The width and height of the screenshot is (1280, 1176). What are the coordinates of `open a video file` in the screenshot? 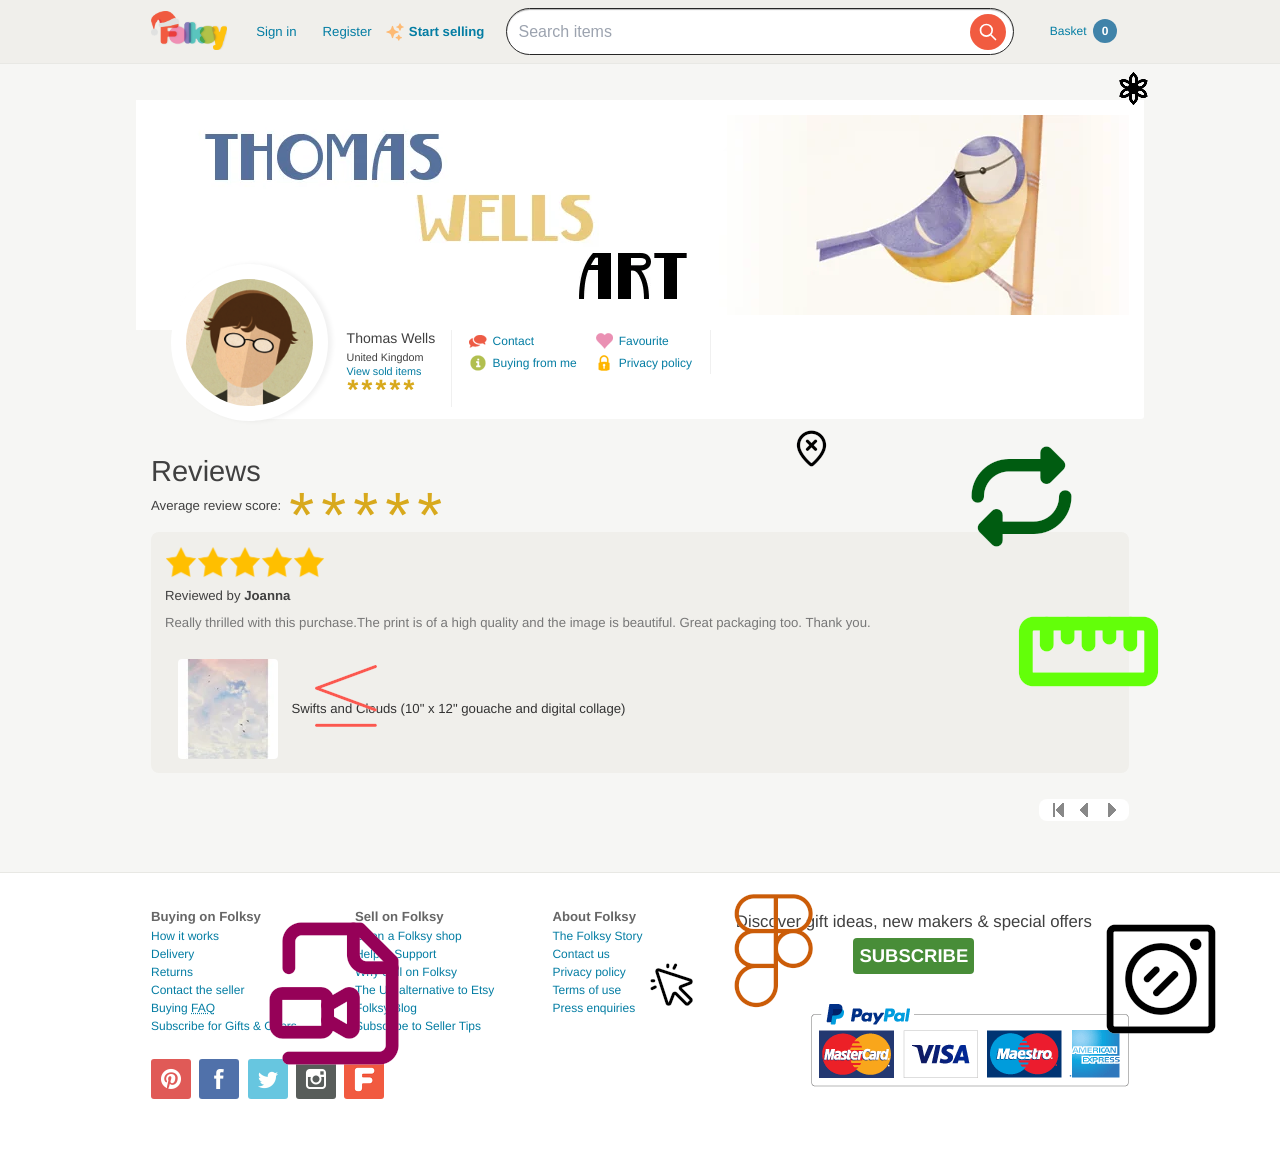 It's located at (340, 993).